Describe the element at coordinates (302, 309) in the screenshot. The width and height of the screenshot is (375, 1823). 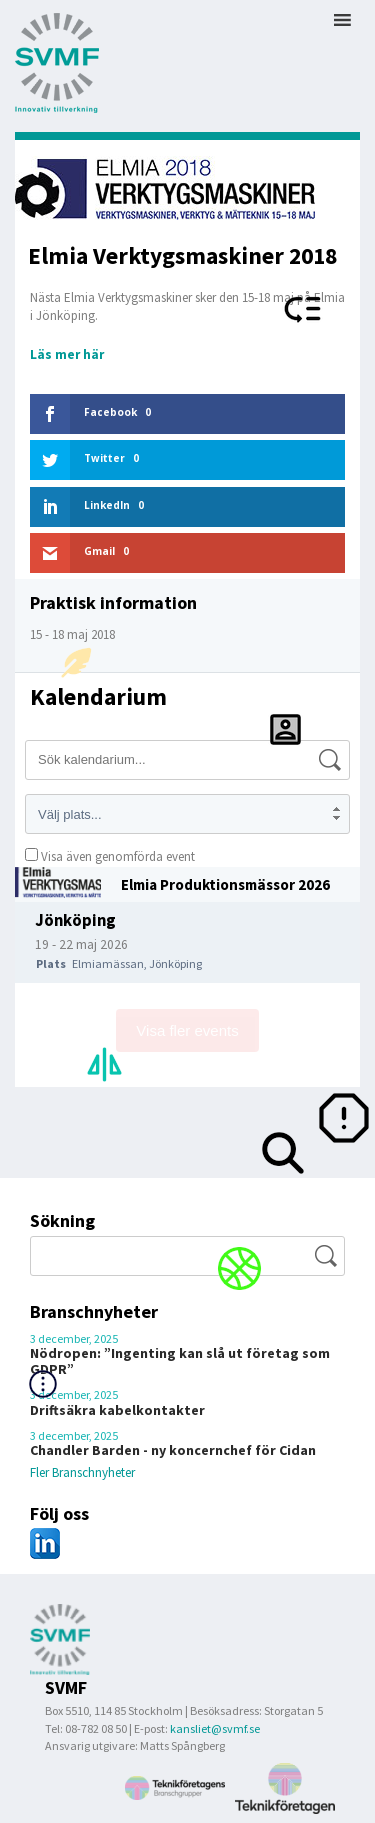
I see `move item to the bottom of the list` at that location.